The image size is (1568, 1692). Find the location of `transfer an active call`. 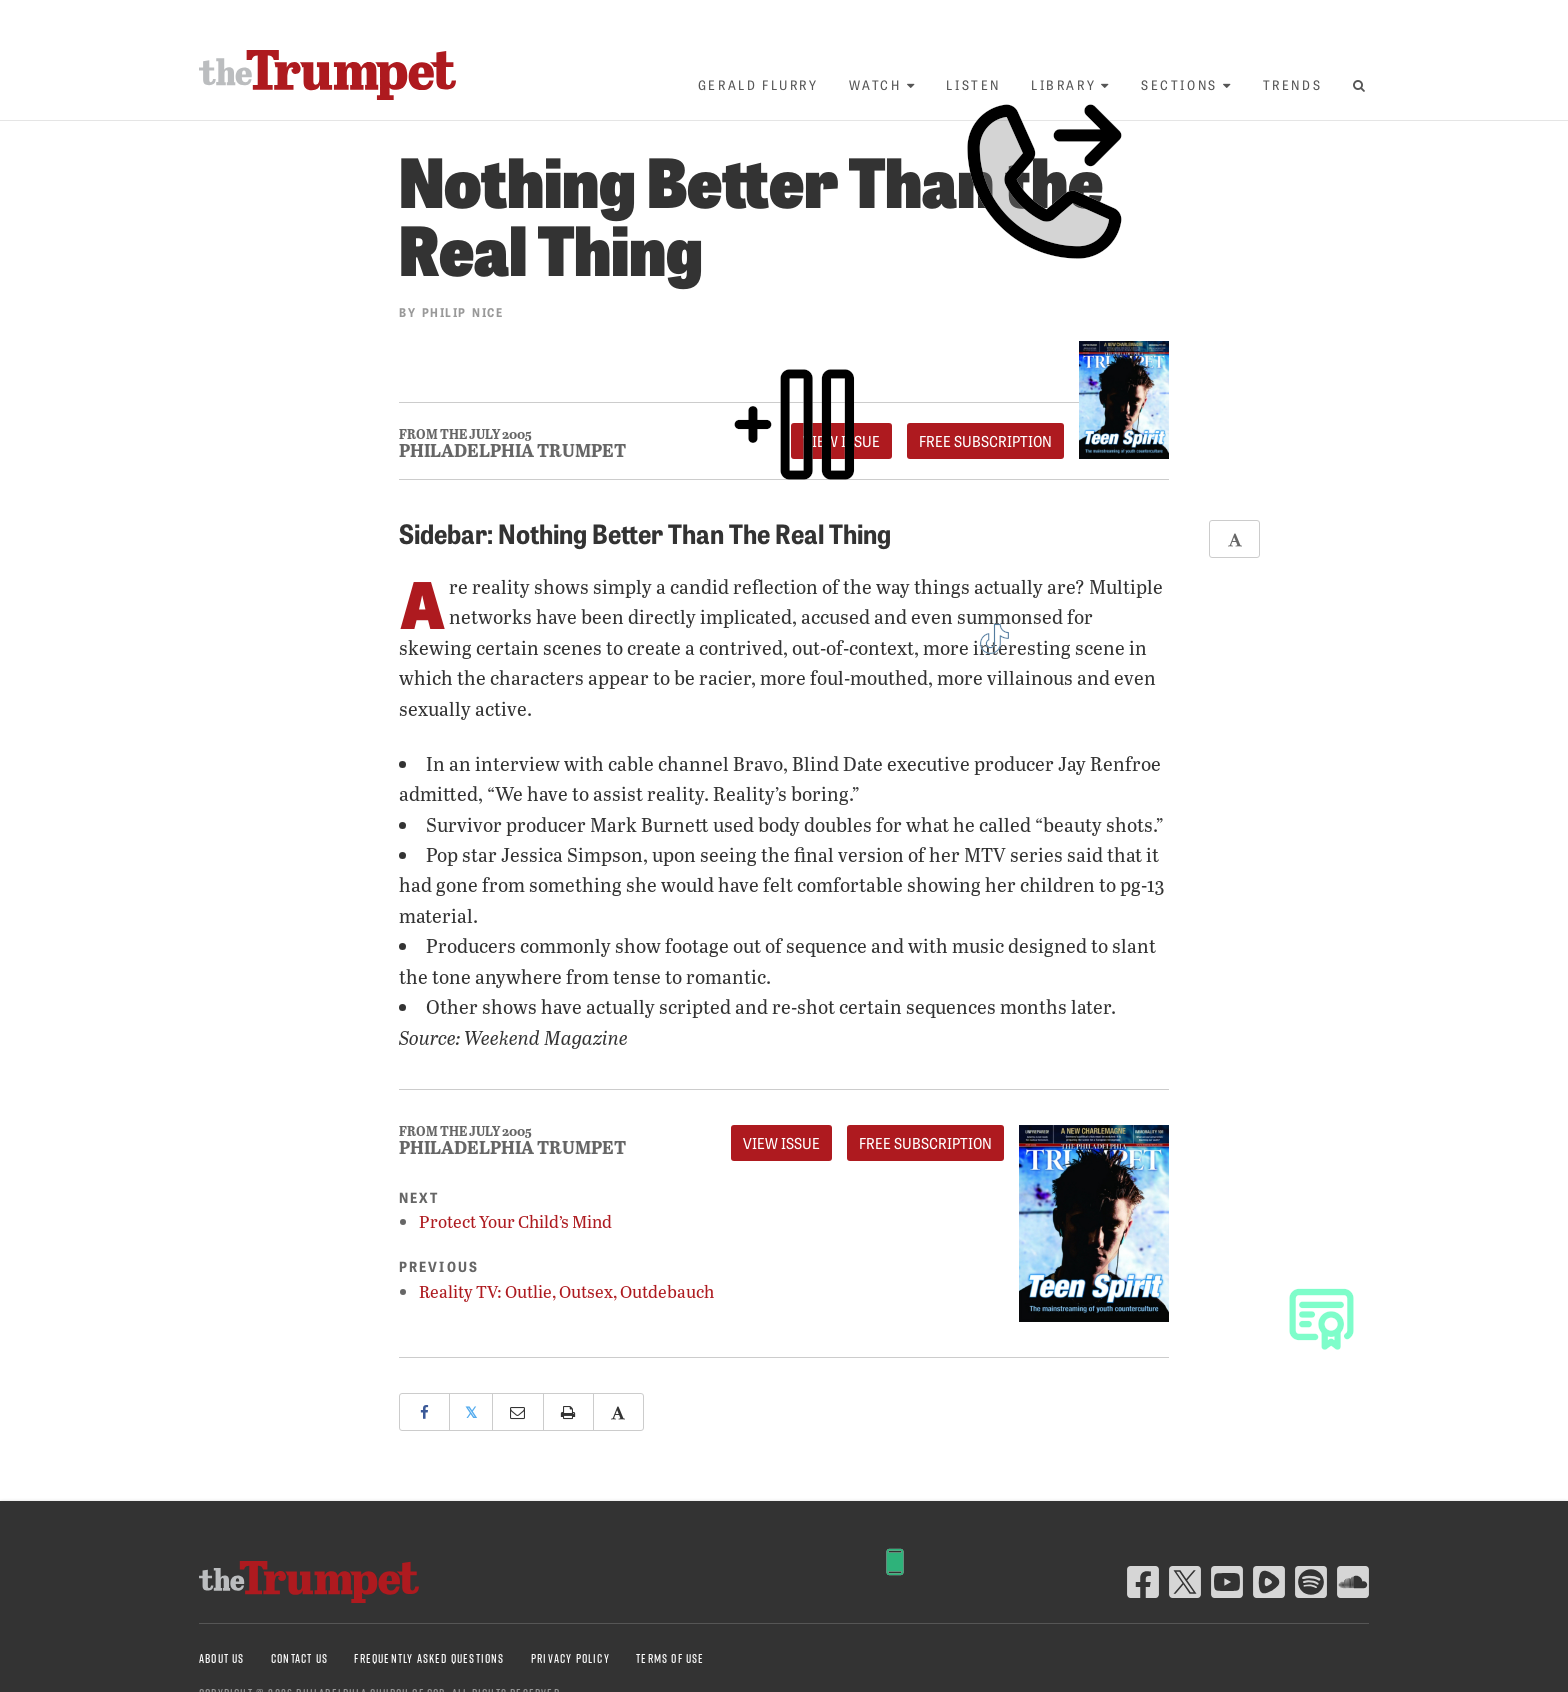

transfer an active call is located at coordinates (1047, 178).